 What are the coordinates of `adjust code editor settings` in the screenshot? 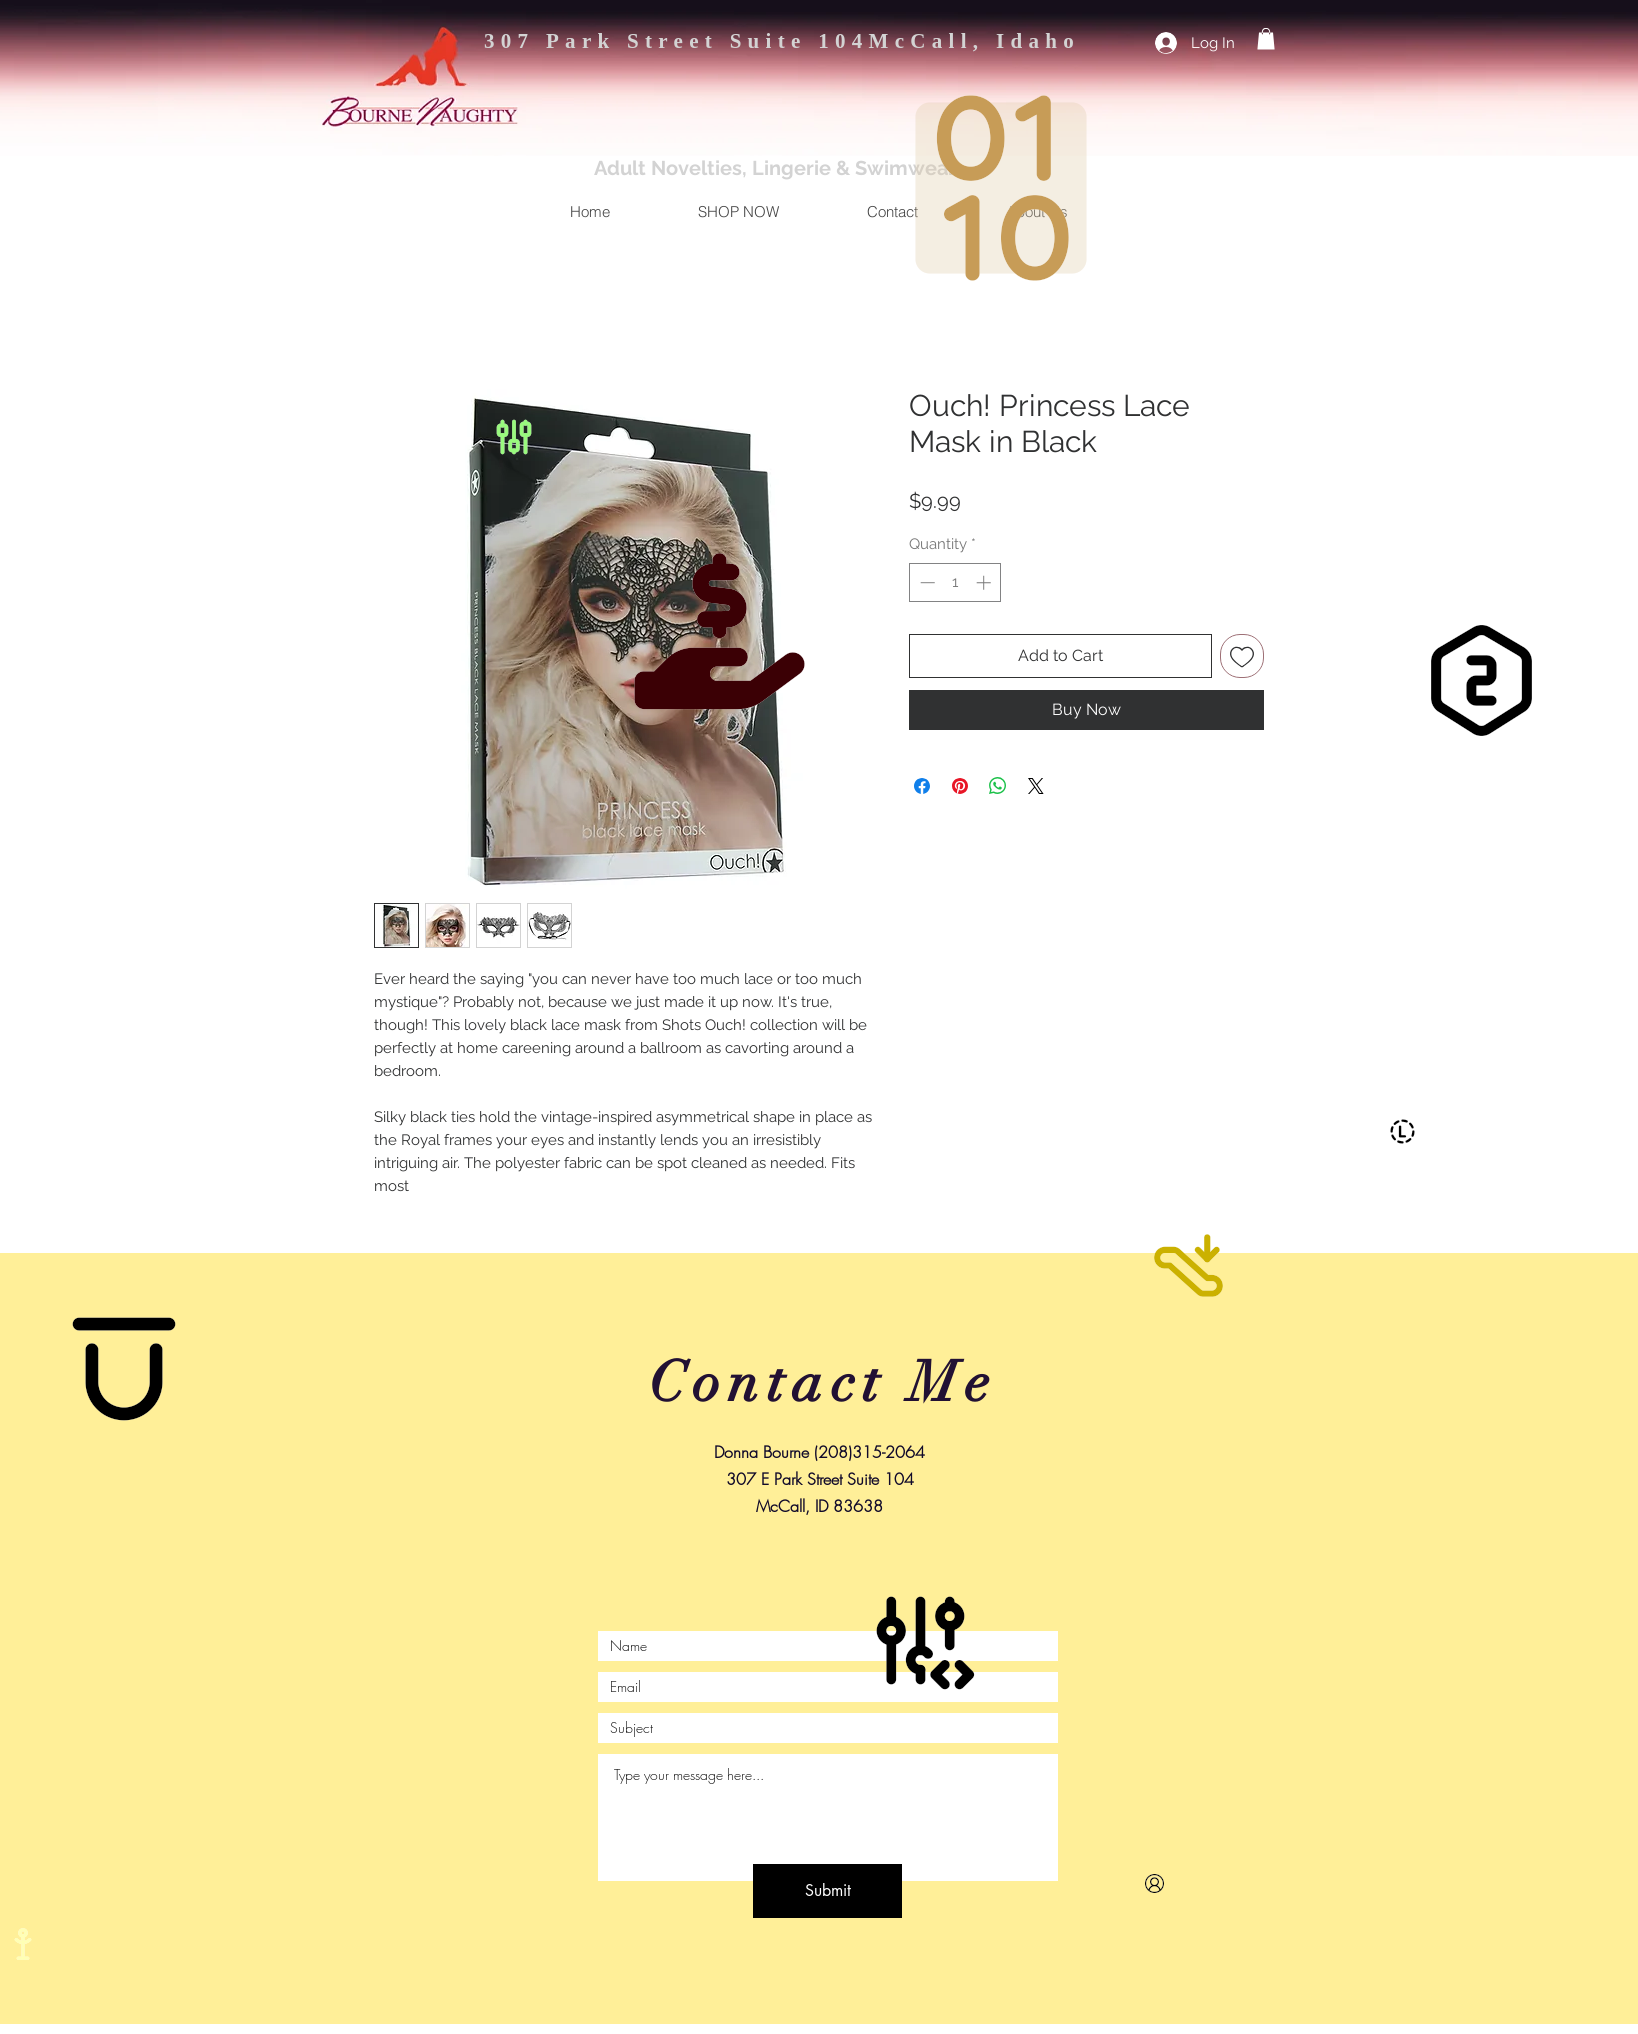 It's located at (920, 1640).